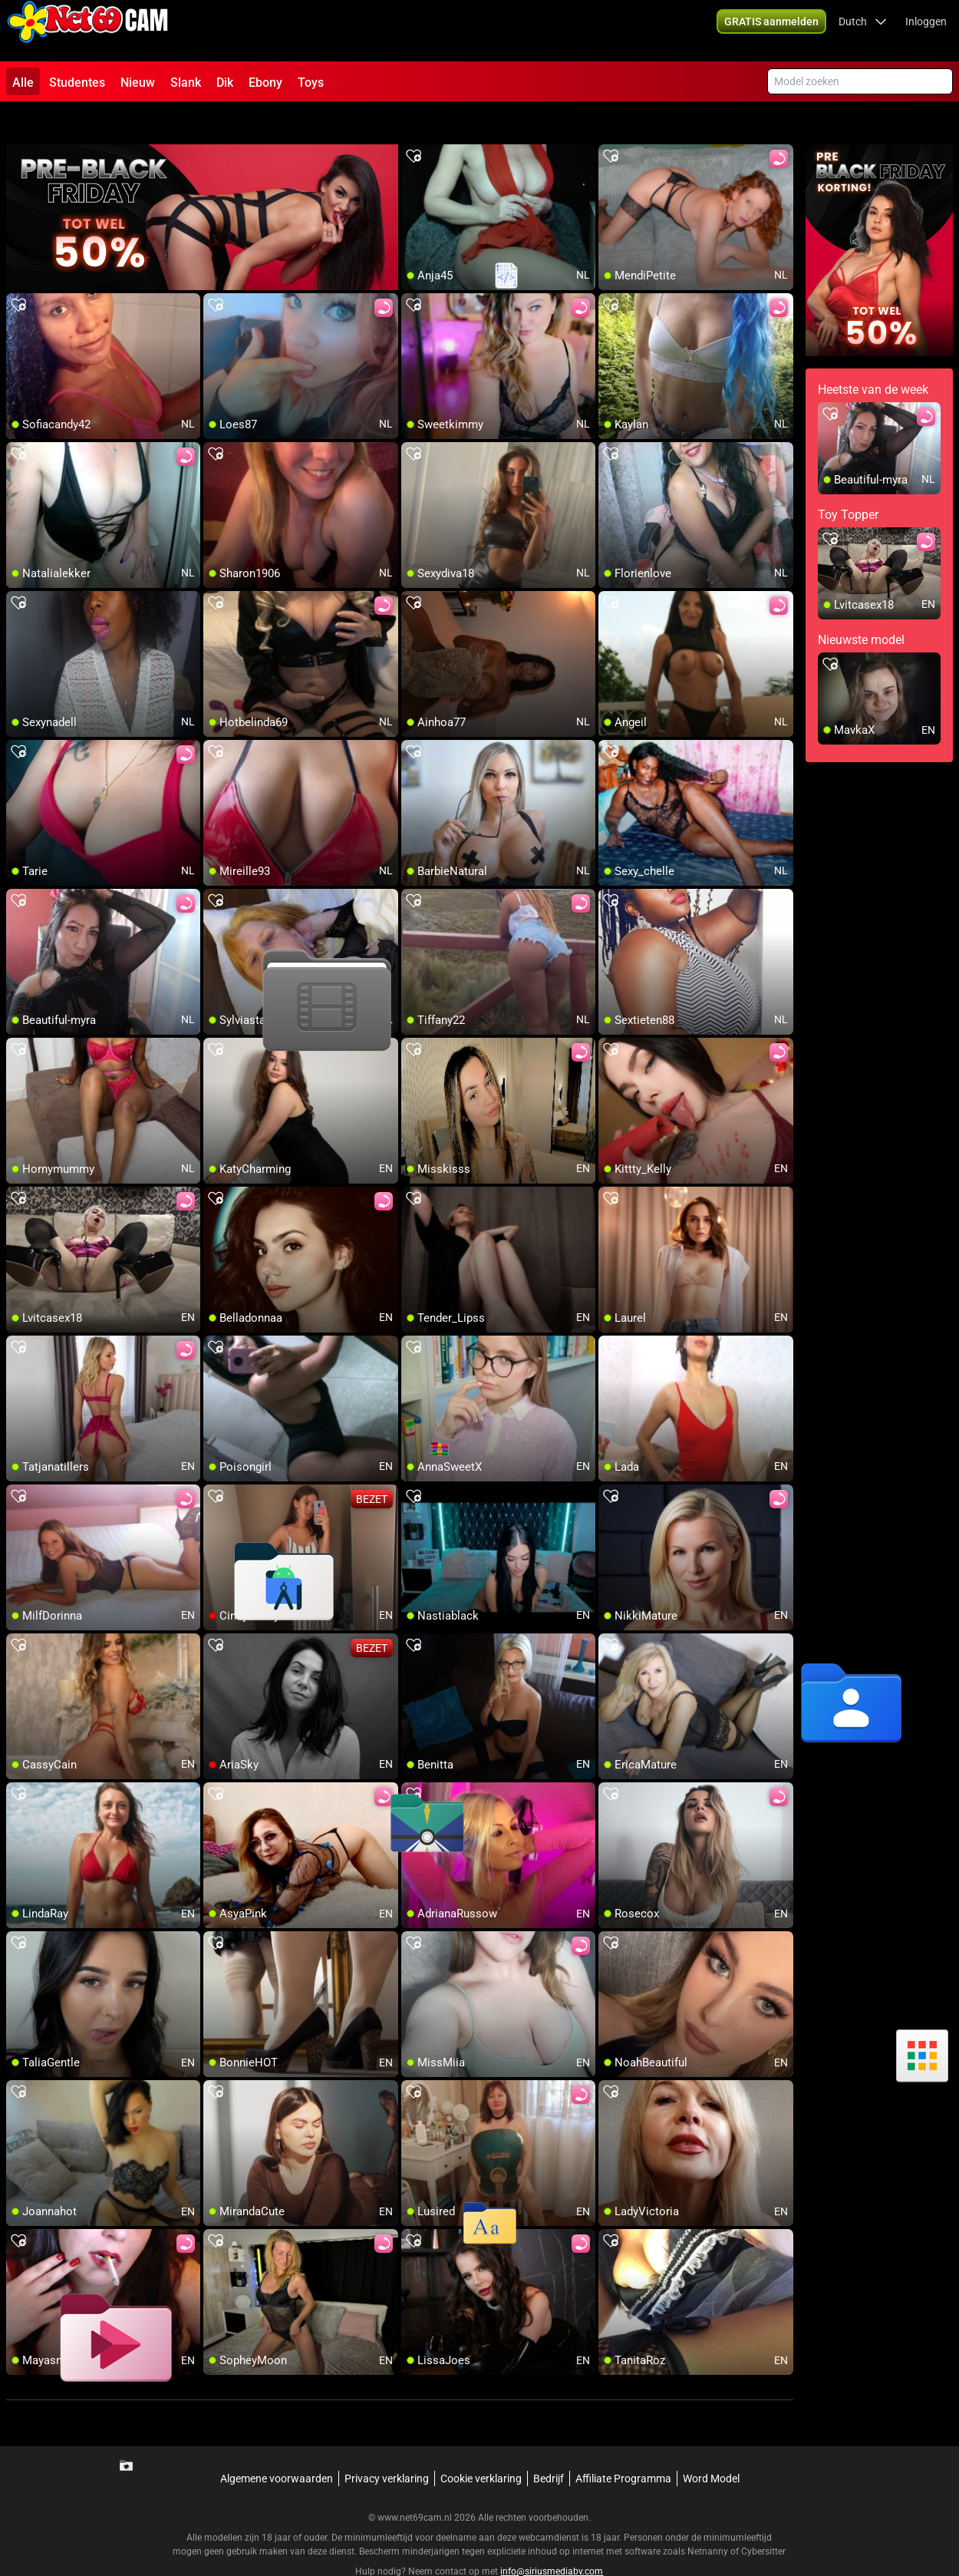 The width and height of the screenshot is (959, 2576). I want to click on open your videos folder, so click(327, 1000).